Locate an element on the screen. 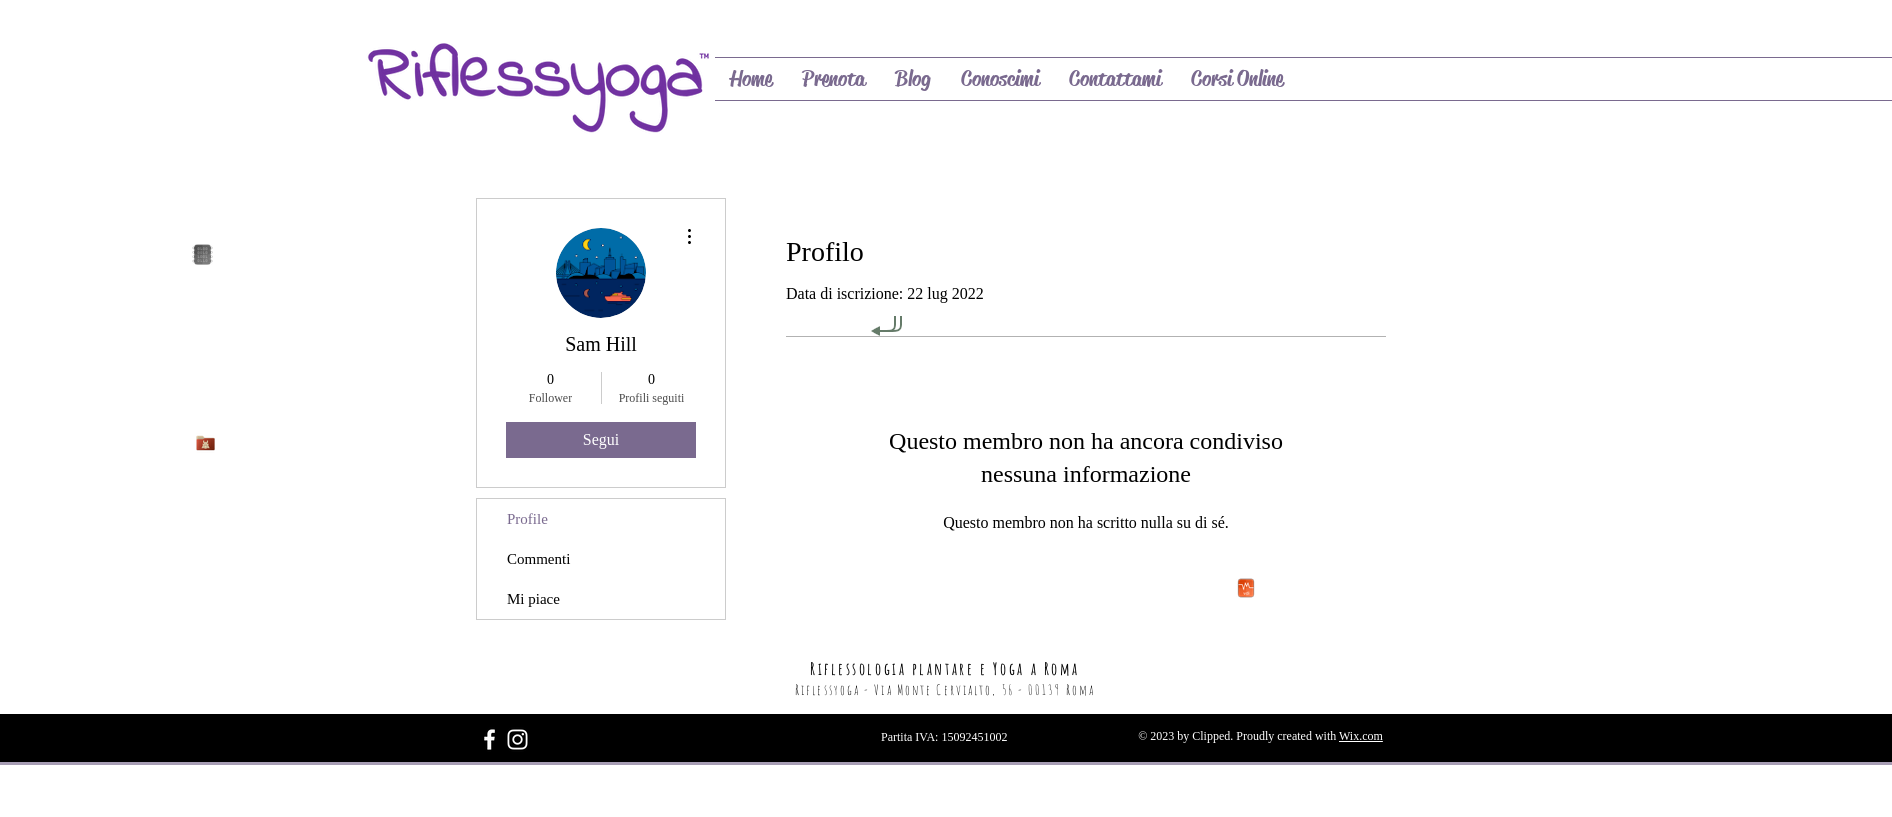 The image size is (1892, 817). reply to all recipients of an email is located at coordinates (886, 324).